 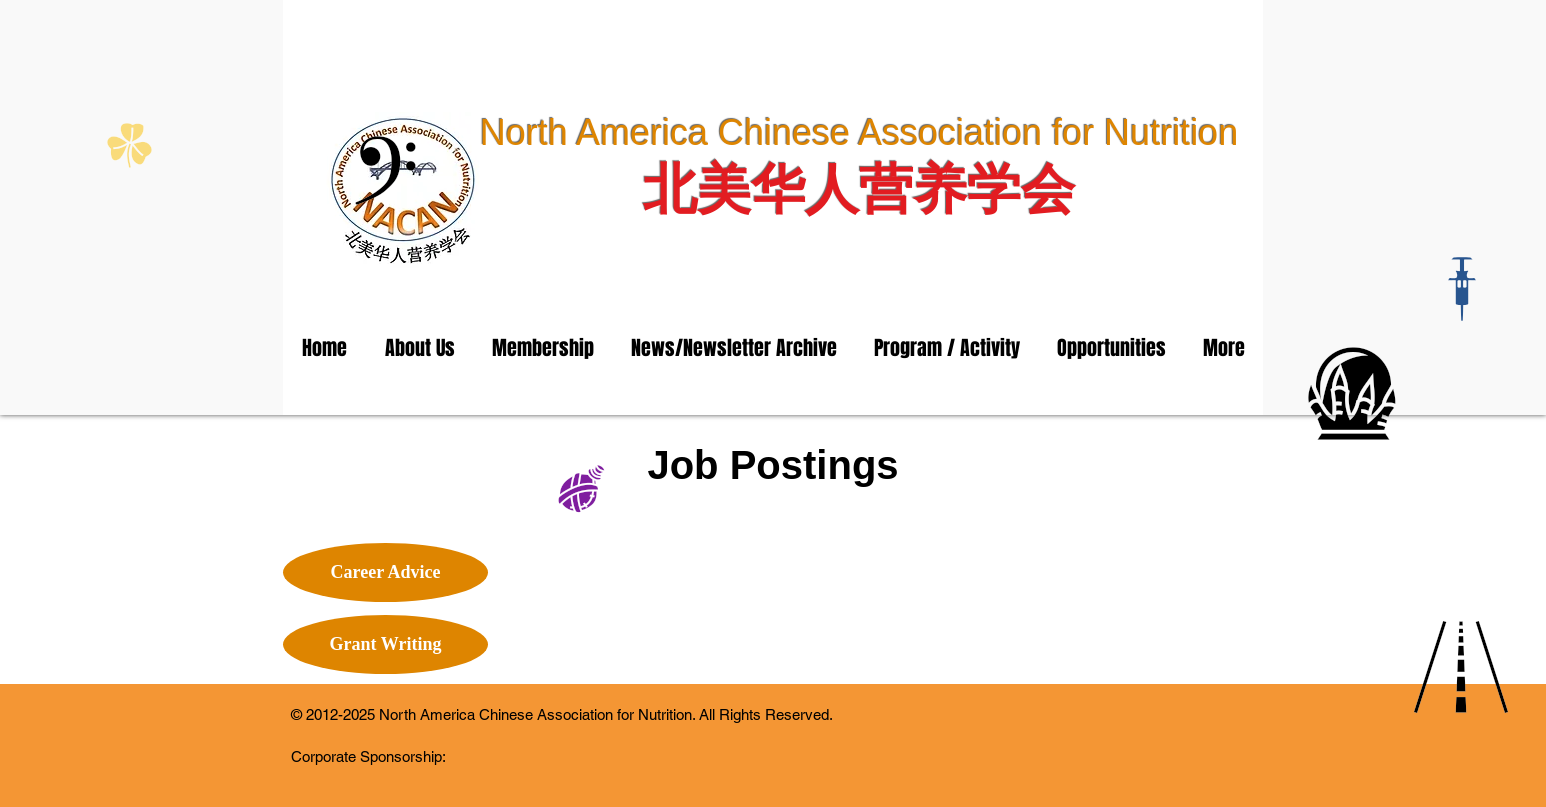 What do you see at coordinates (385, 170) in the screenshot?
I see `indicates bass clef or low-range musical notation` at bounding box center [385, 170].